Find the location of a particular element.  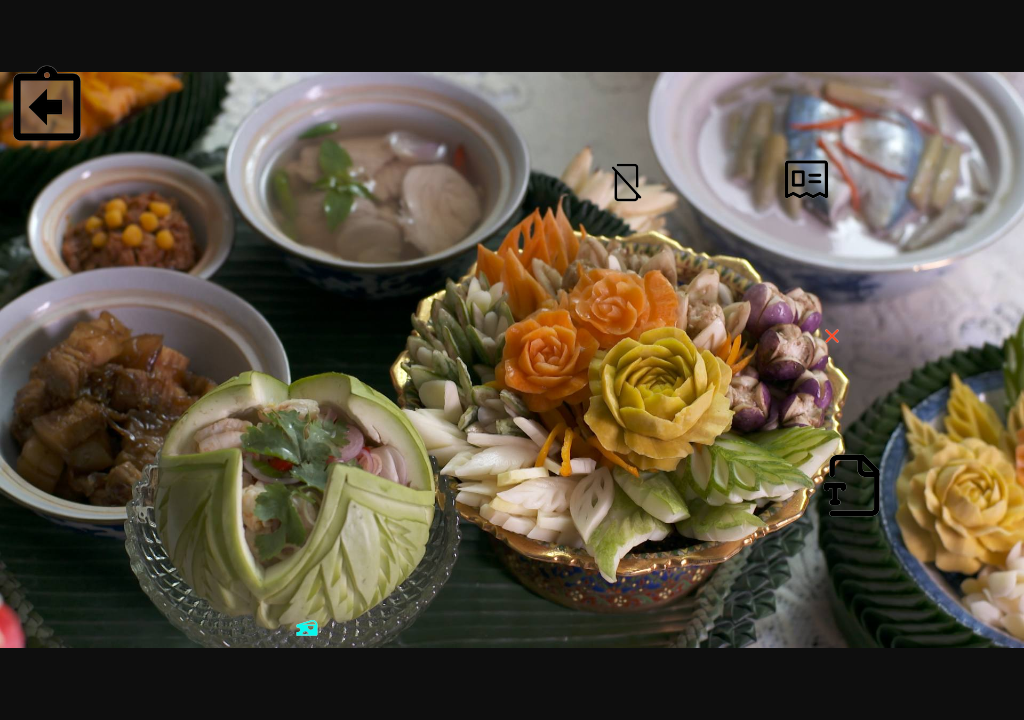

mobile device is unavailable or disabled is located at coordinates (626, 182).